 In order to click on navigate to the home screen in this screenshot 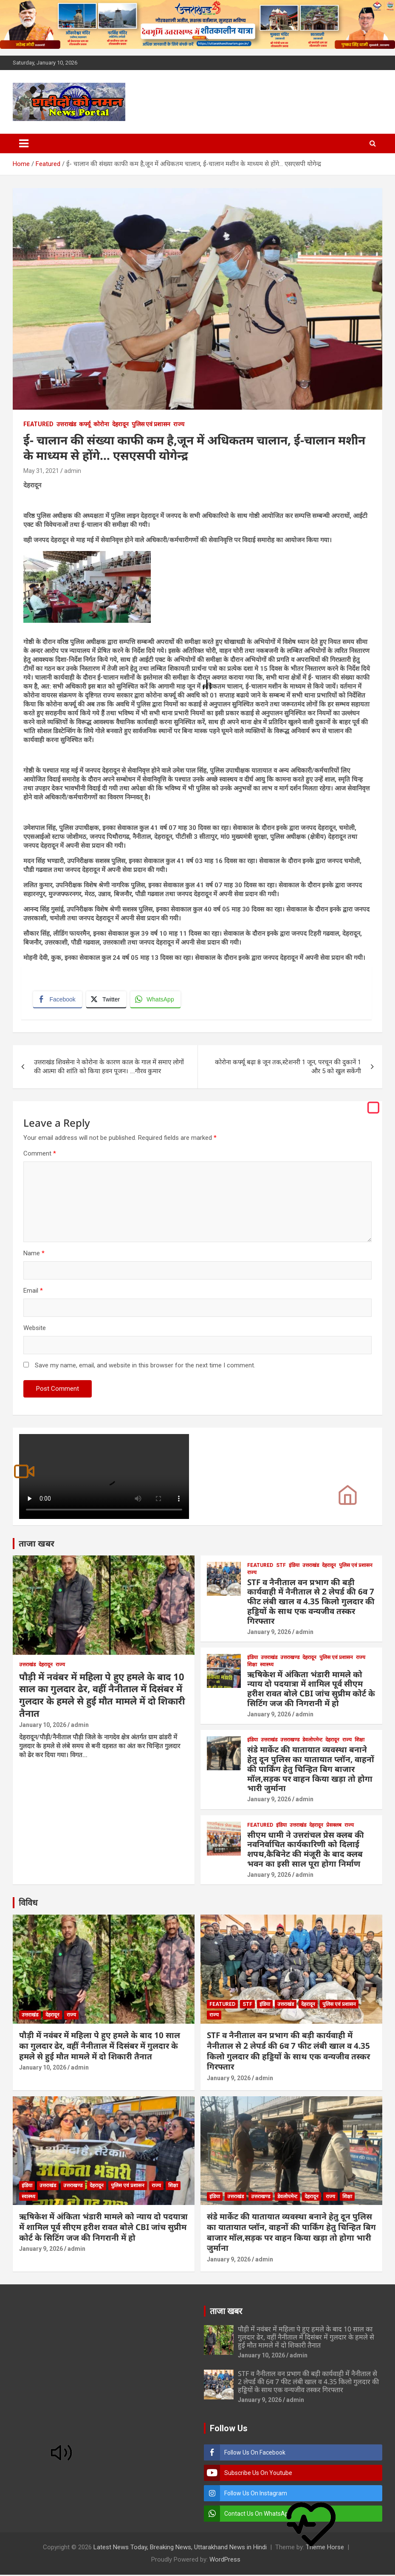, I will do `click(347, 1495)`.